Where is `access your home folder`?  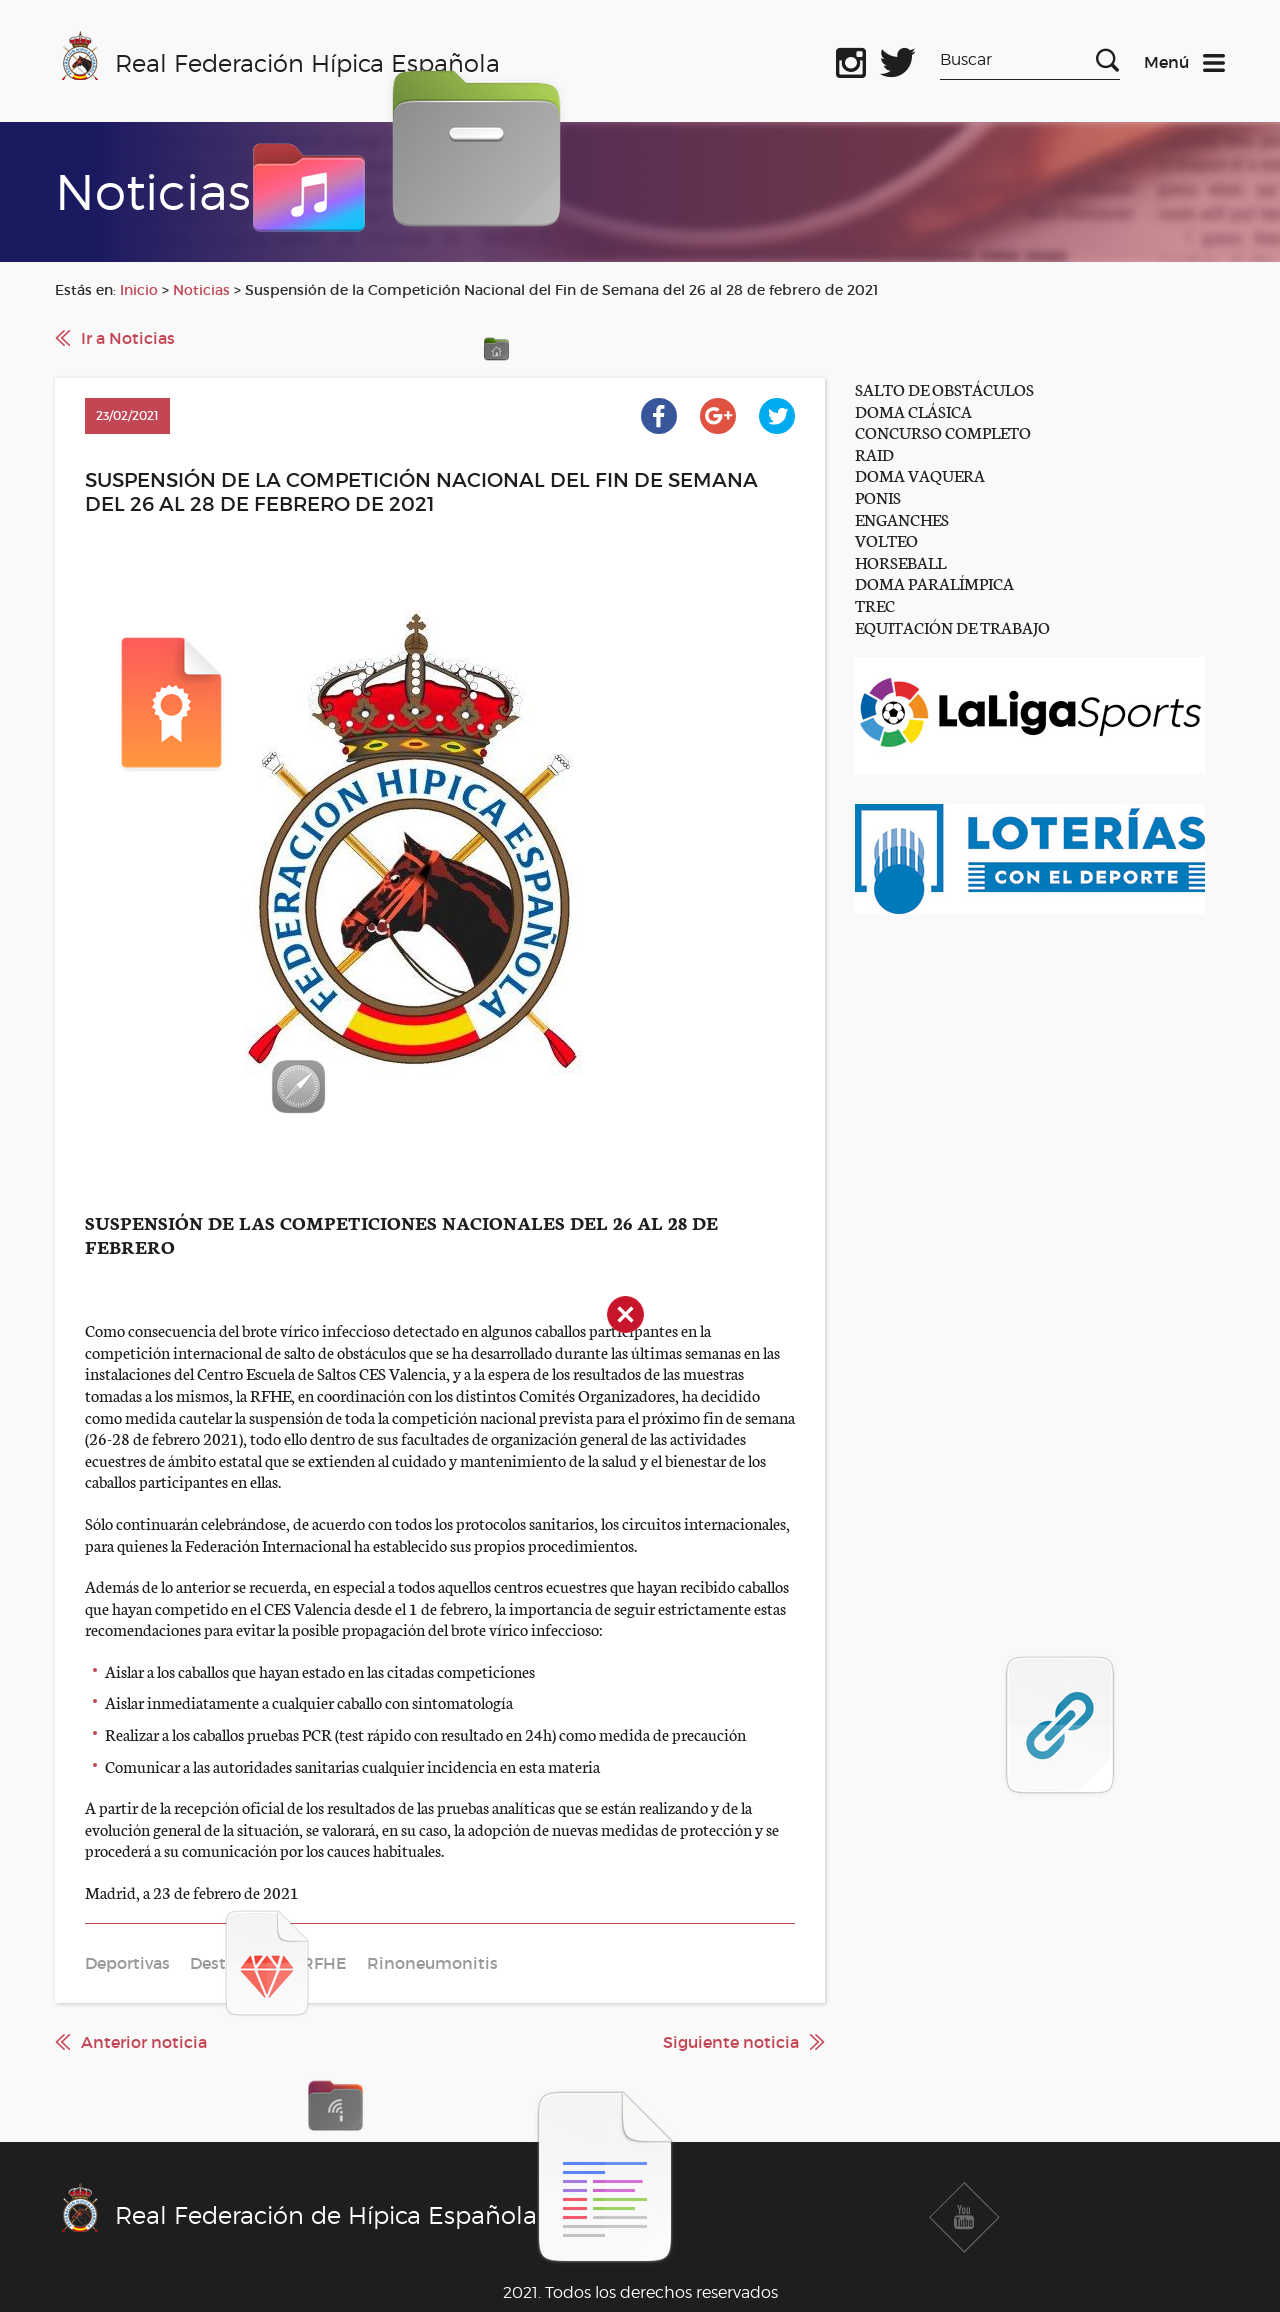 access your home folder is located at coordinates (496, 348).